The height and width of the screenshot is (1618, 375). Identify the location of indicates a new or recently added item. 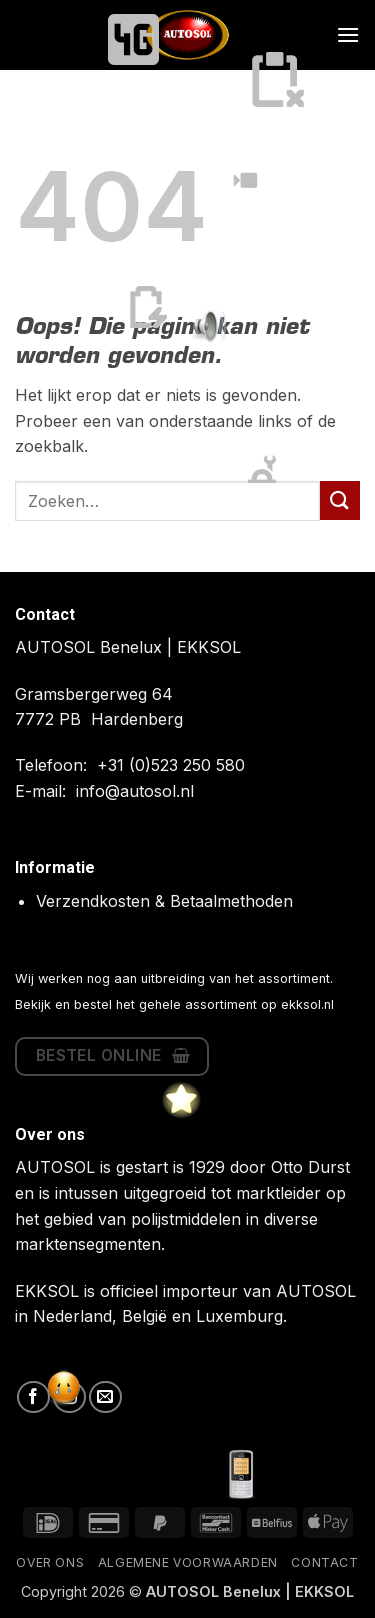
(180, 1100).